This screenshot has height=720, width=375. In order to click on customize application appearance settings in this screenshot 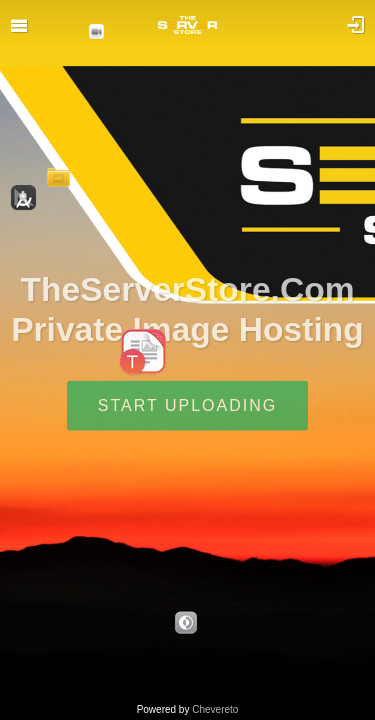, I will do `click(186, 623)`.